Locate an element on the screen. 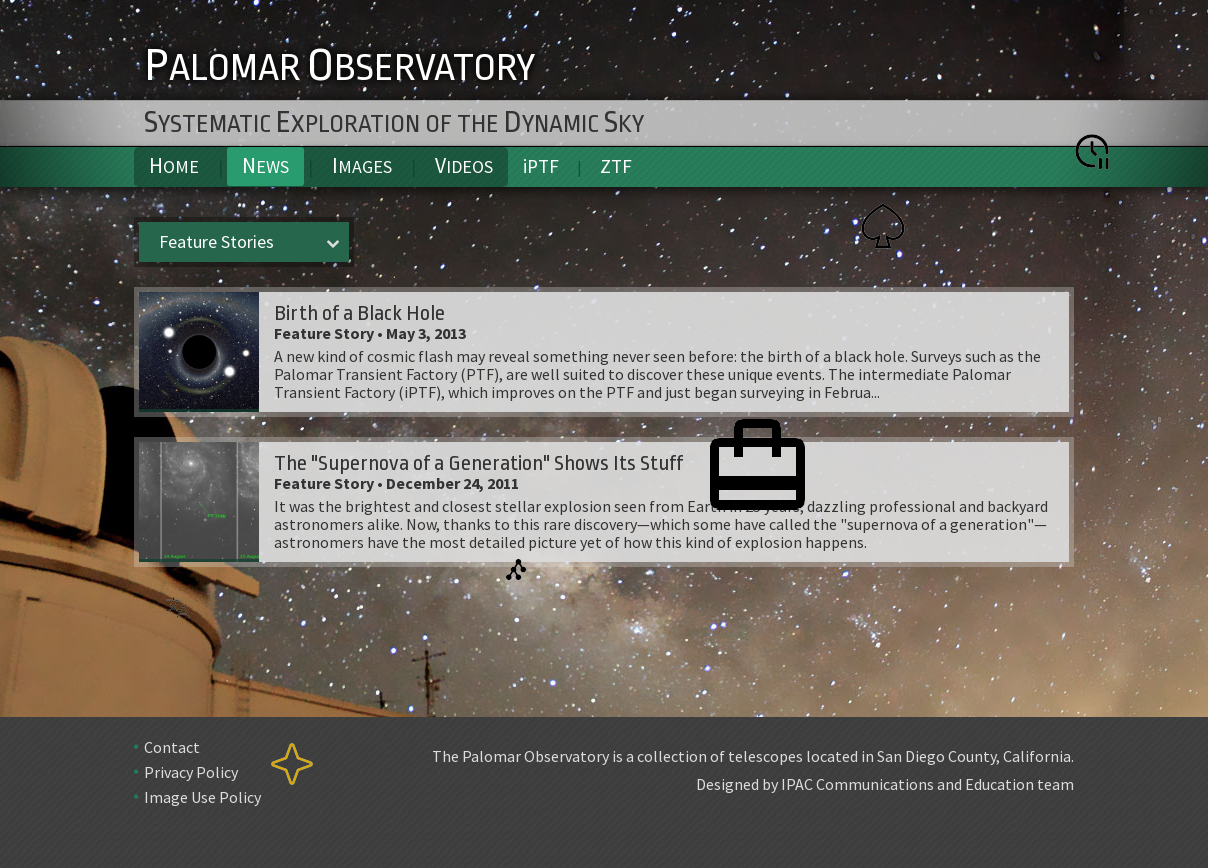  indicates a special or featured item is located at coordinates (292, 764).